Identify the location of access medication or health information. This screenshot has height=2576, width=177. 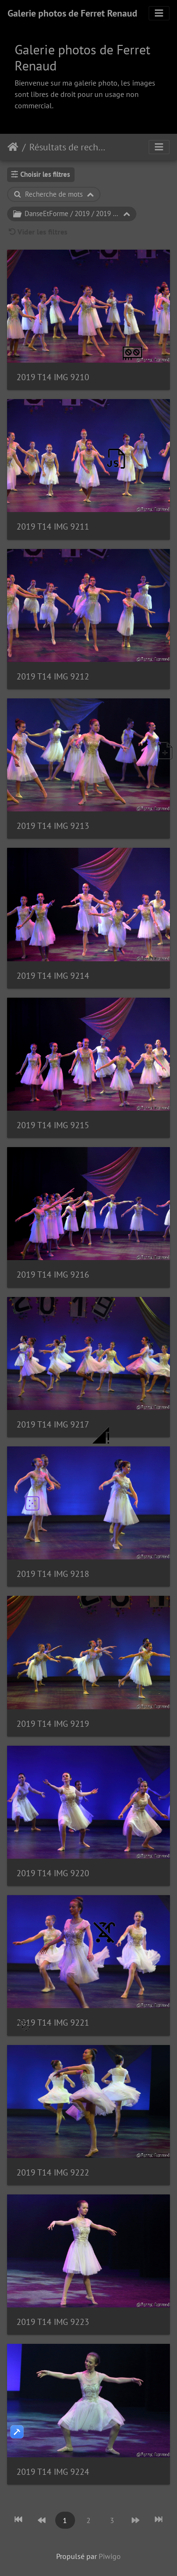
(105, 1036).